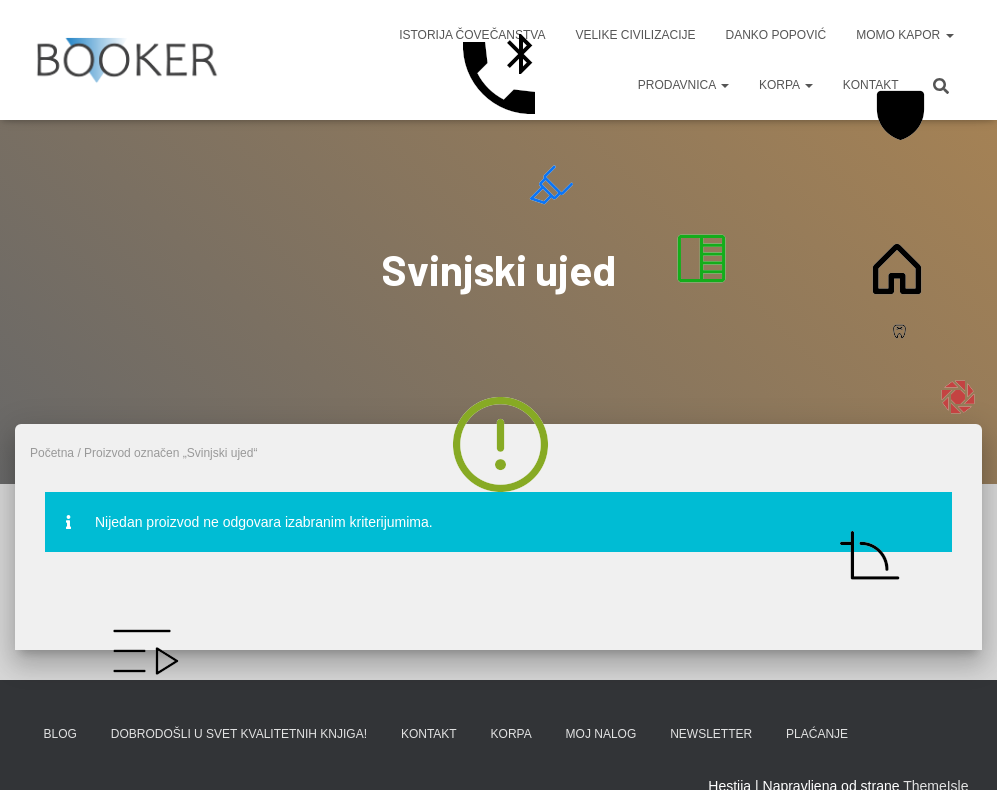 The width and height of the screenshot is (997, 790). I want to click on navigate to home screen, so click(897, 270).